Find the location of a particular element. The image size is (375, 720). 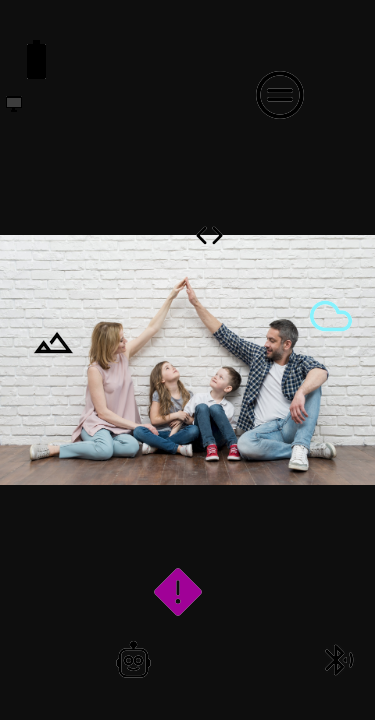

indicates equality or balanced state is located at coordinates (280, 95).